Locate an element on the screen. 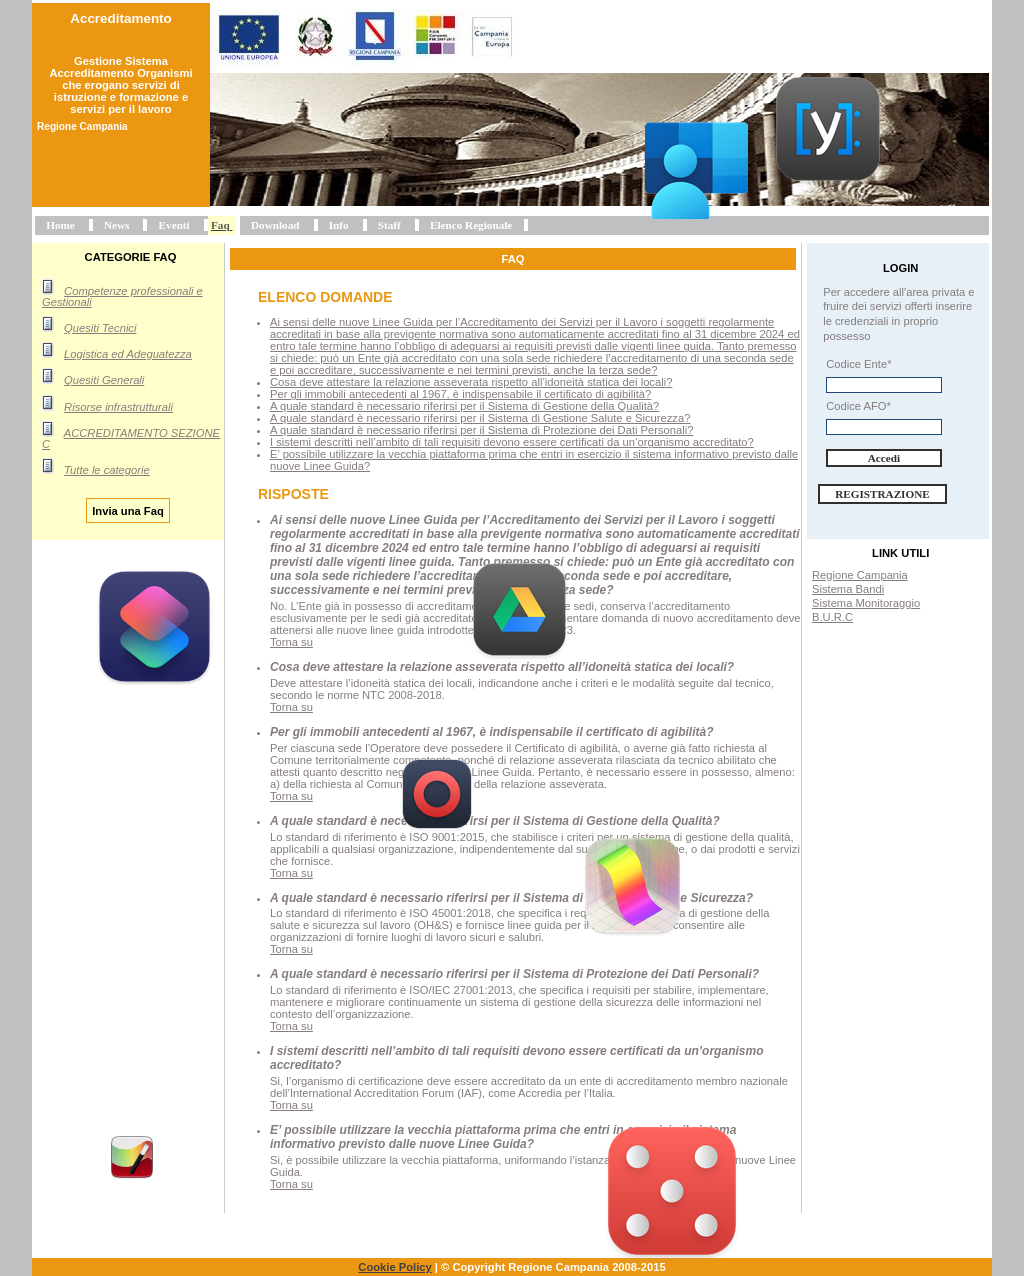 The height and width of the screenshot is (1276, 1024). open the Shortcuts app is located at coordinates (154, 626).